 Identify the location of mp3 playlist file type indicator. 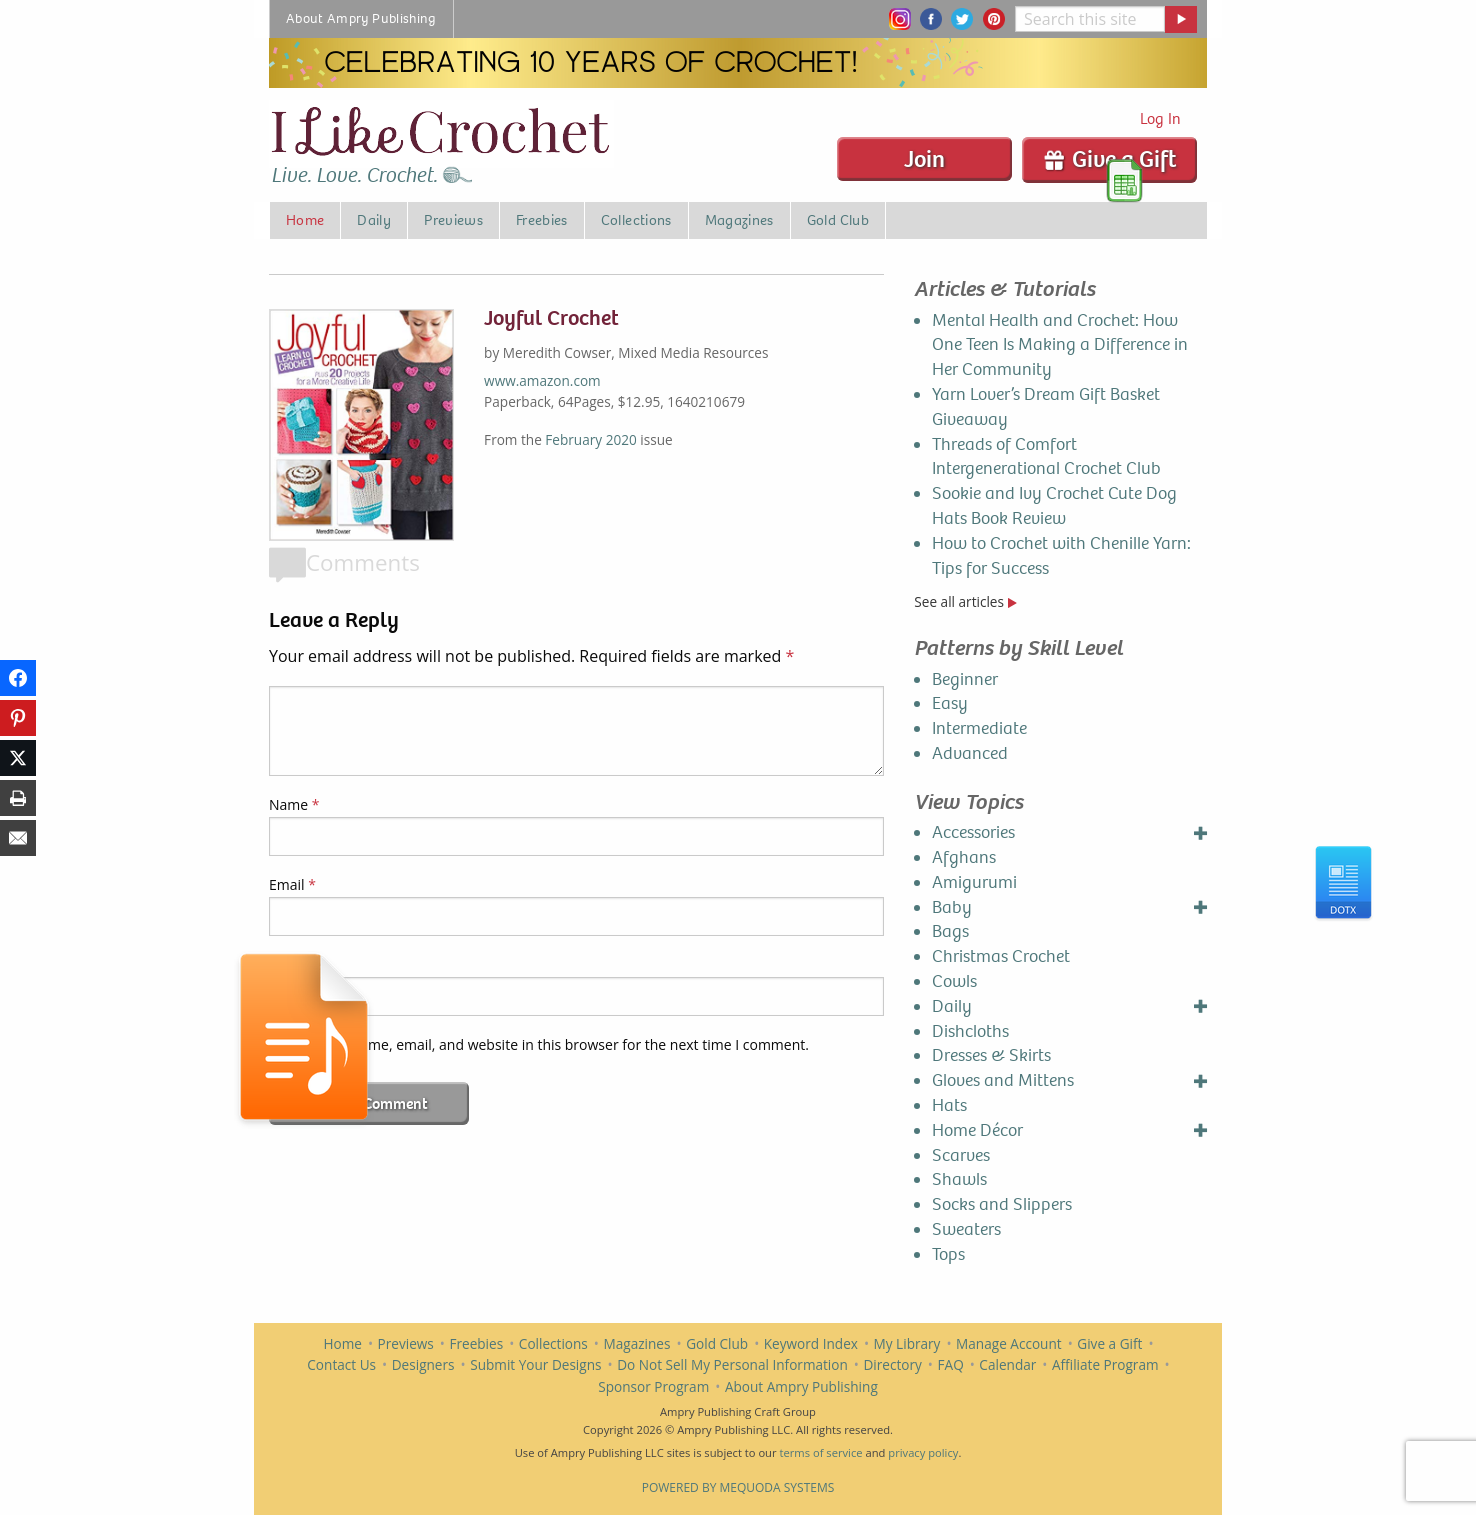
(304, 1040).